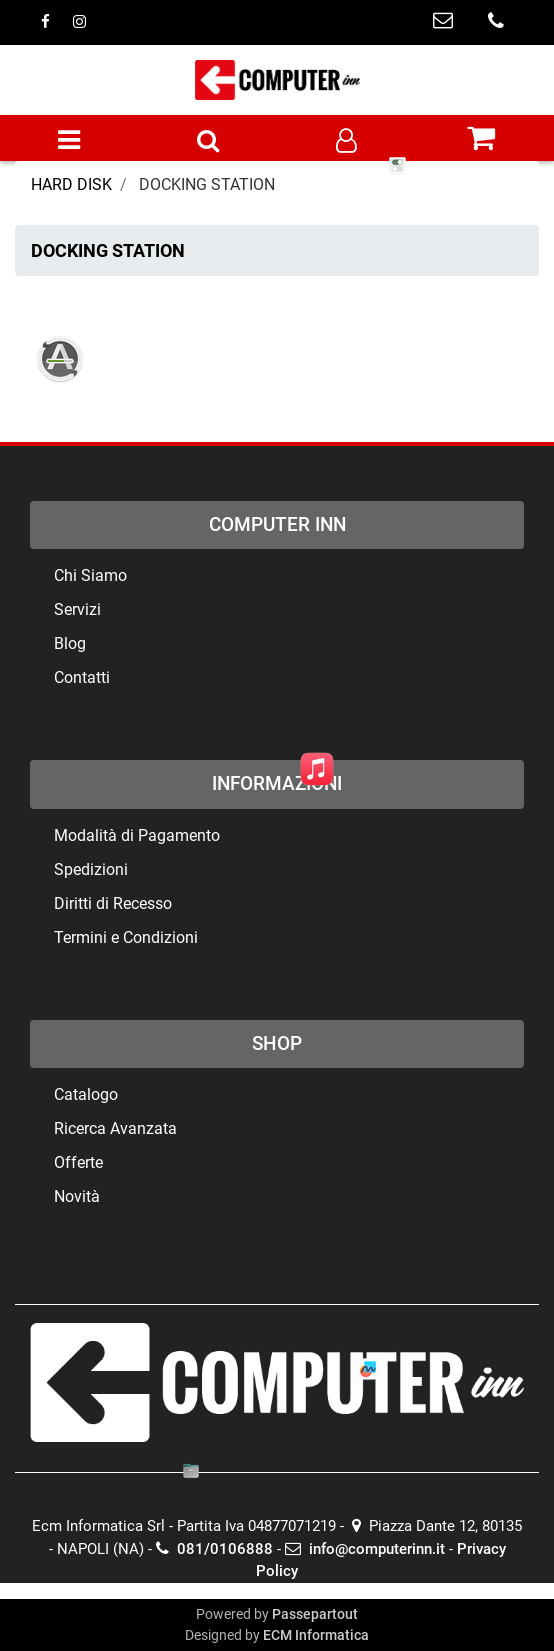  Describe the element at coordinates (368, 1369) in the screenshot. I see `open Apple Freeform app` at that location.